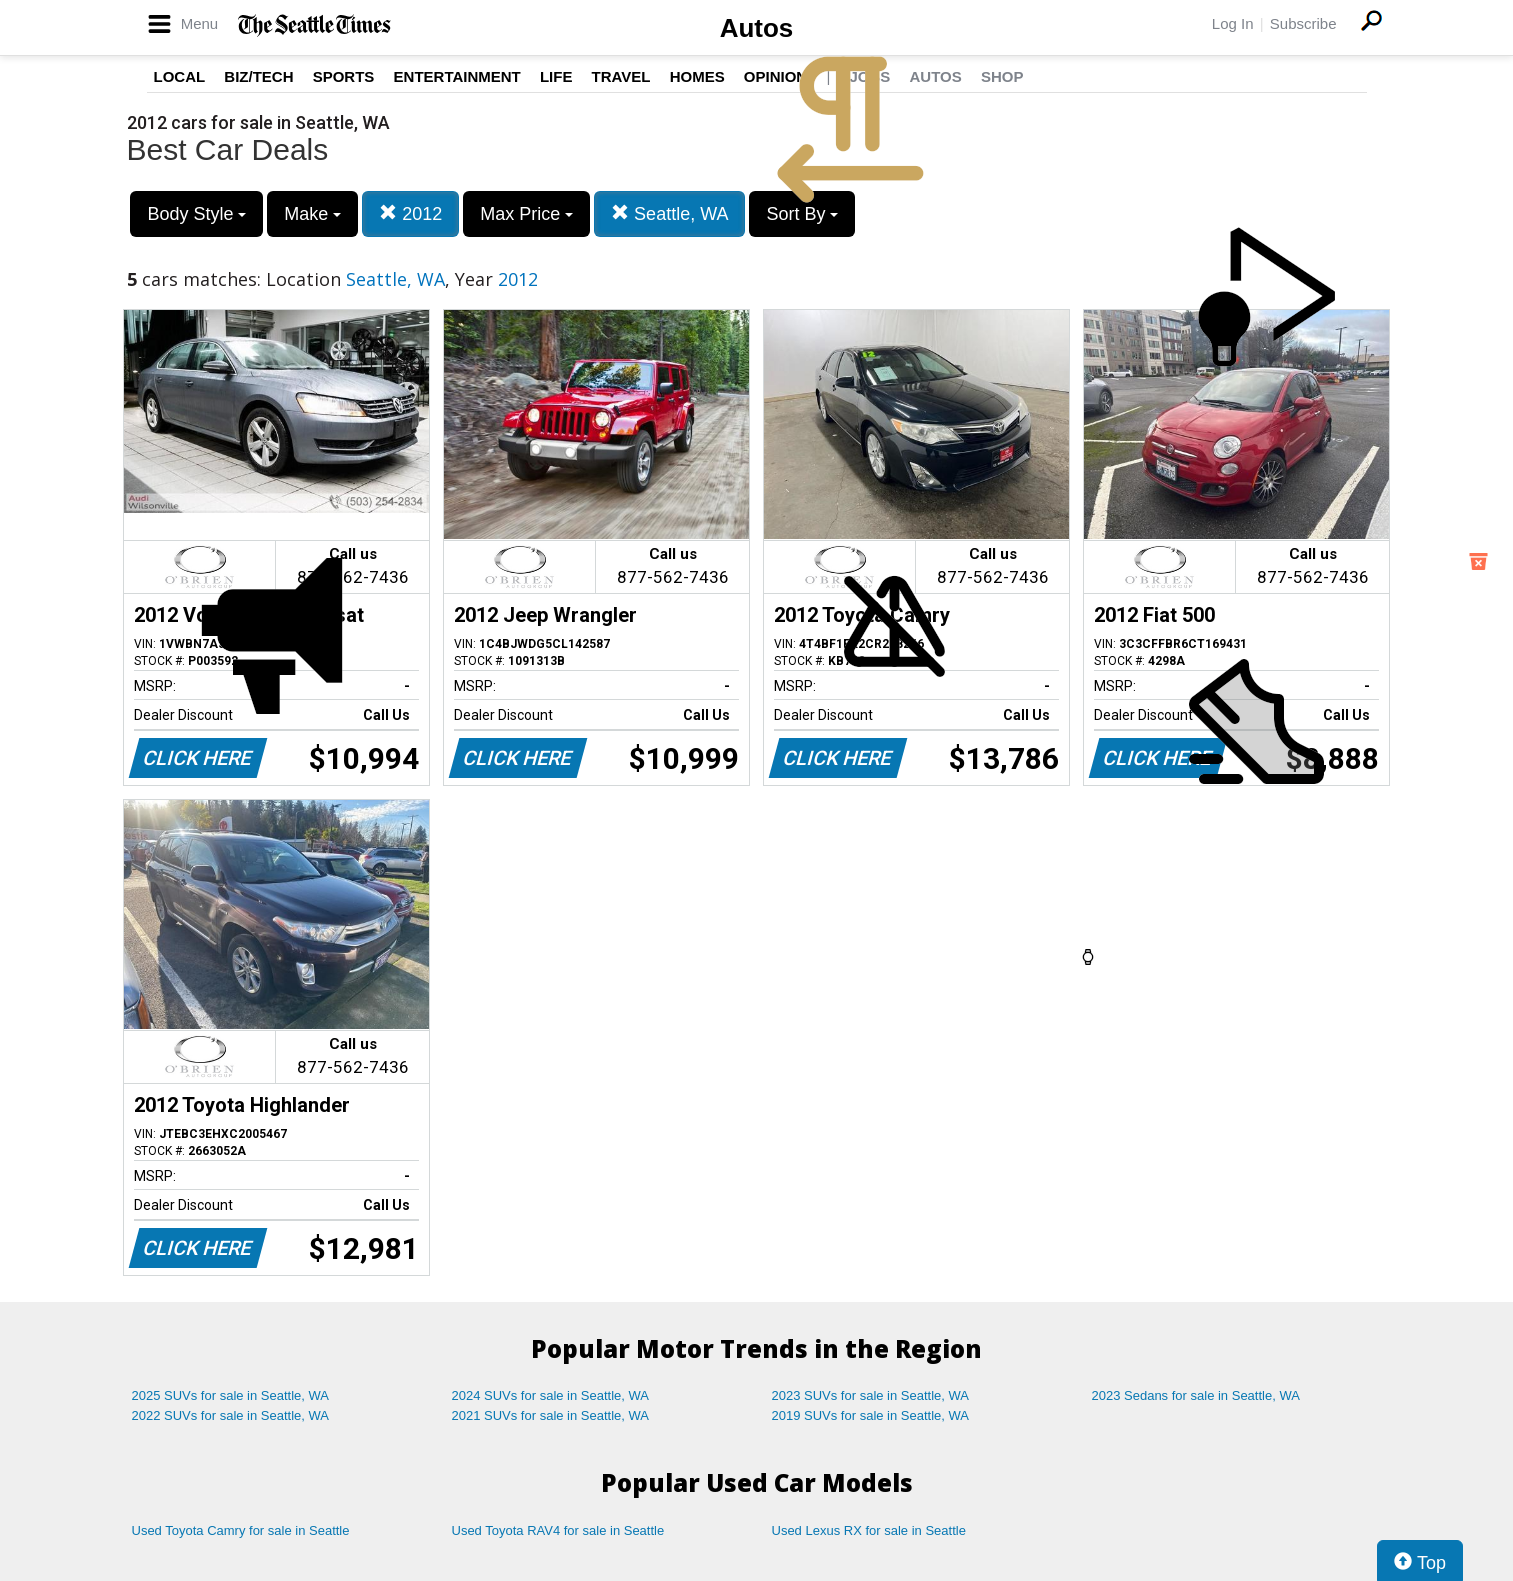 The image size is (1513, 1581). I want to click on delete selected item, so click(1478, 561).